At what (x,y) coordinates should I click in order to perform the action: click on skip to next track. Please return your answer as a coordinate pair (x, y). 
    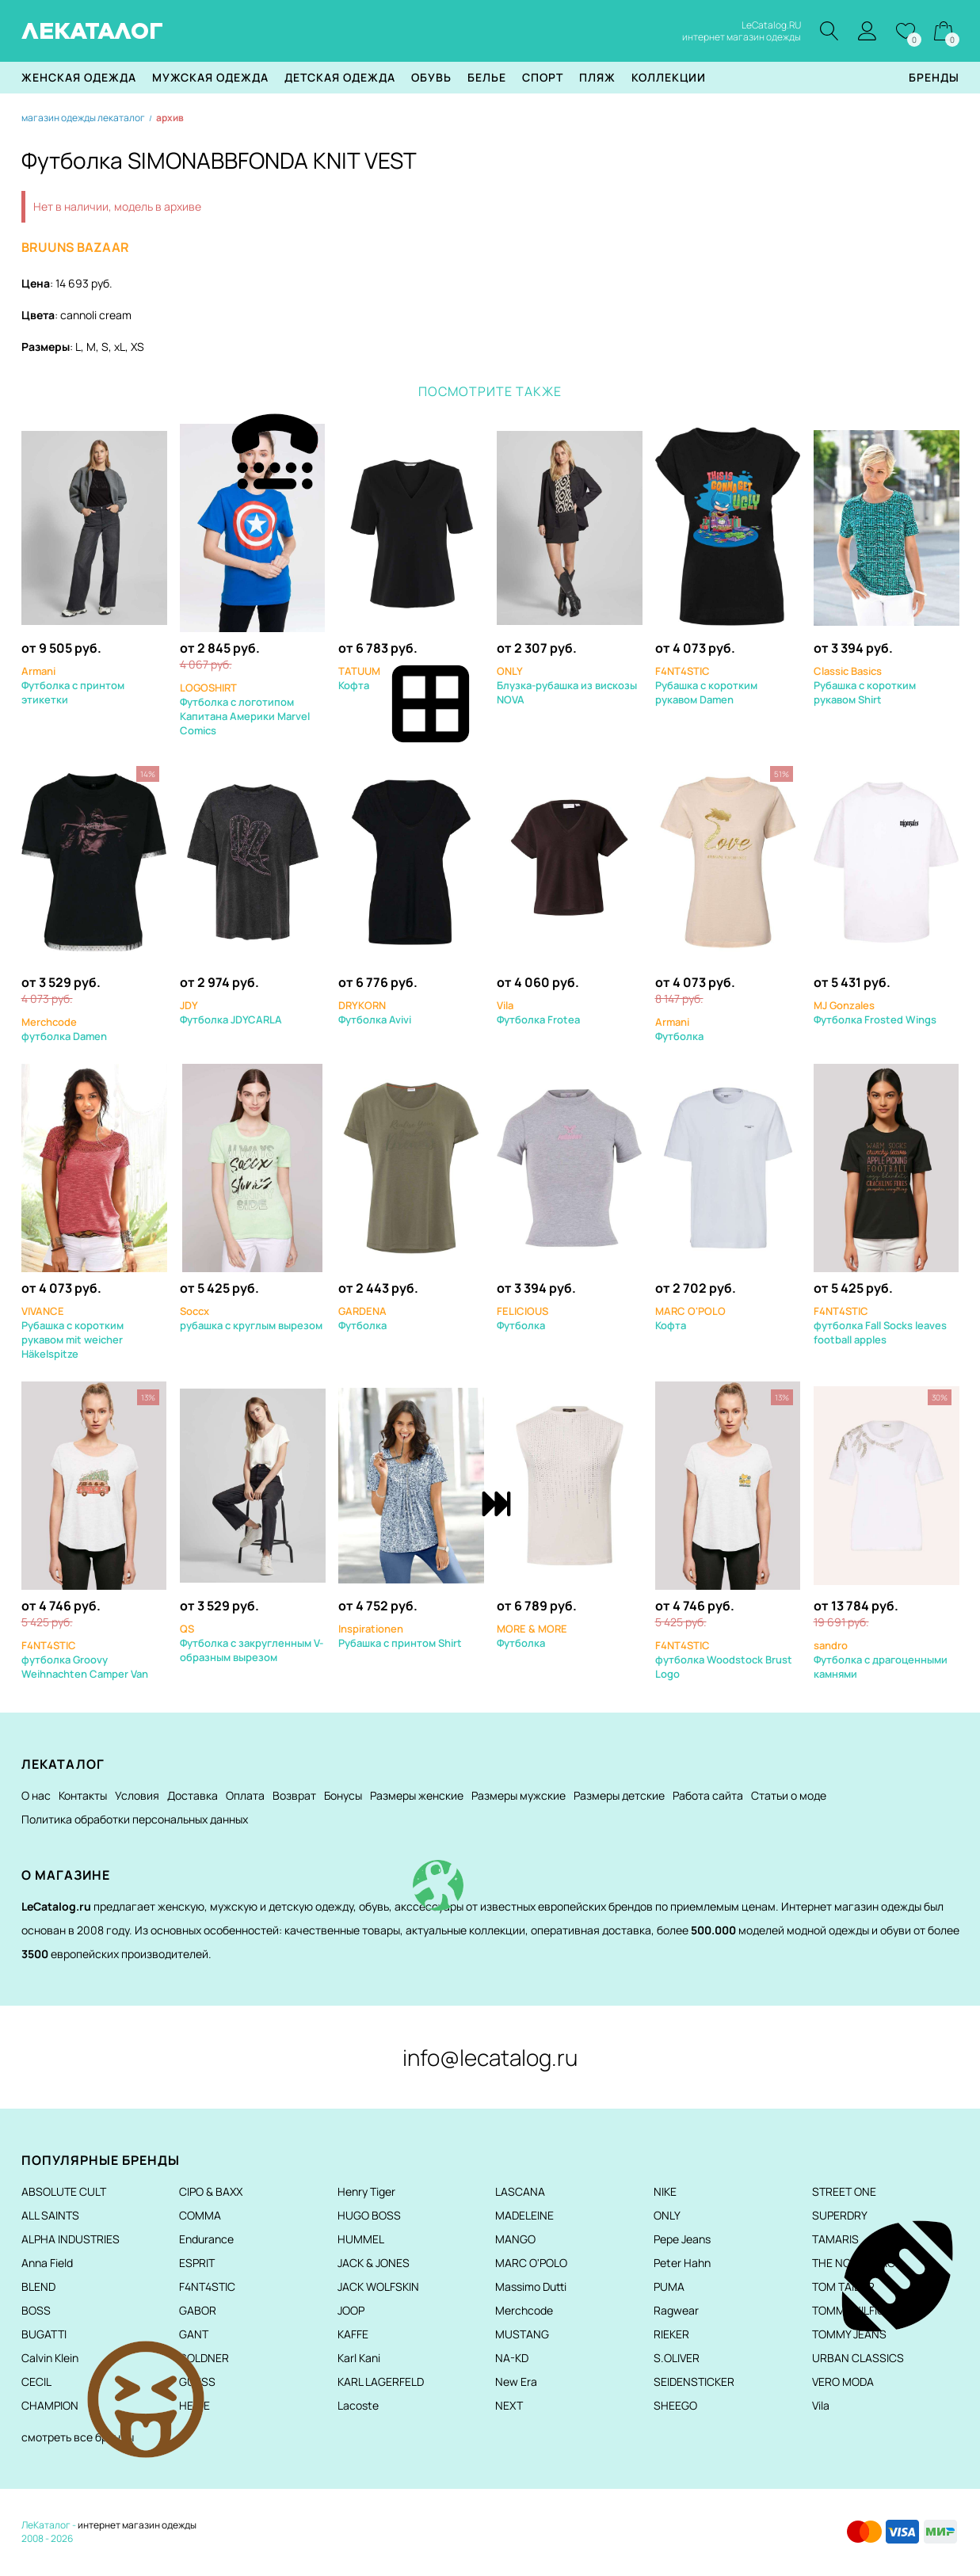
    Looking at the image, I should click on (496, 1503).